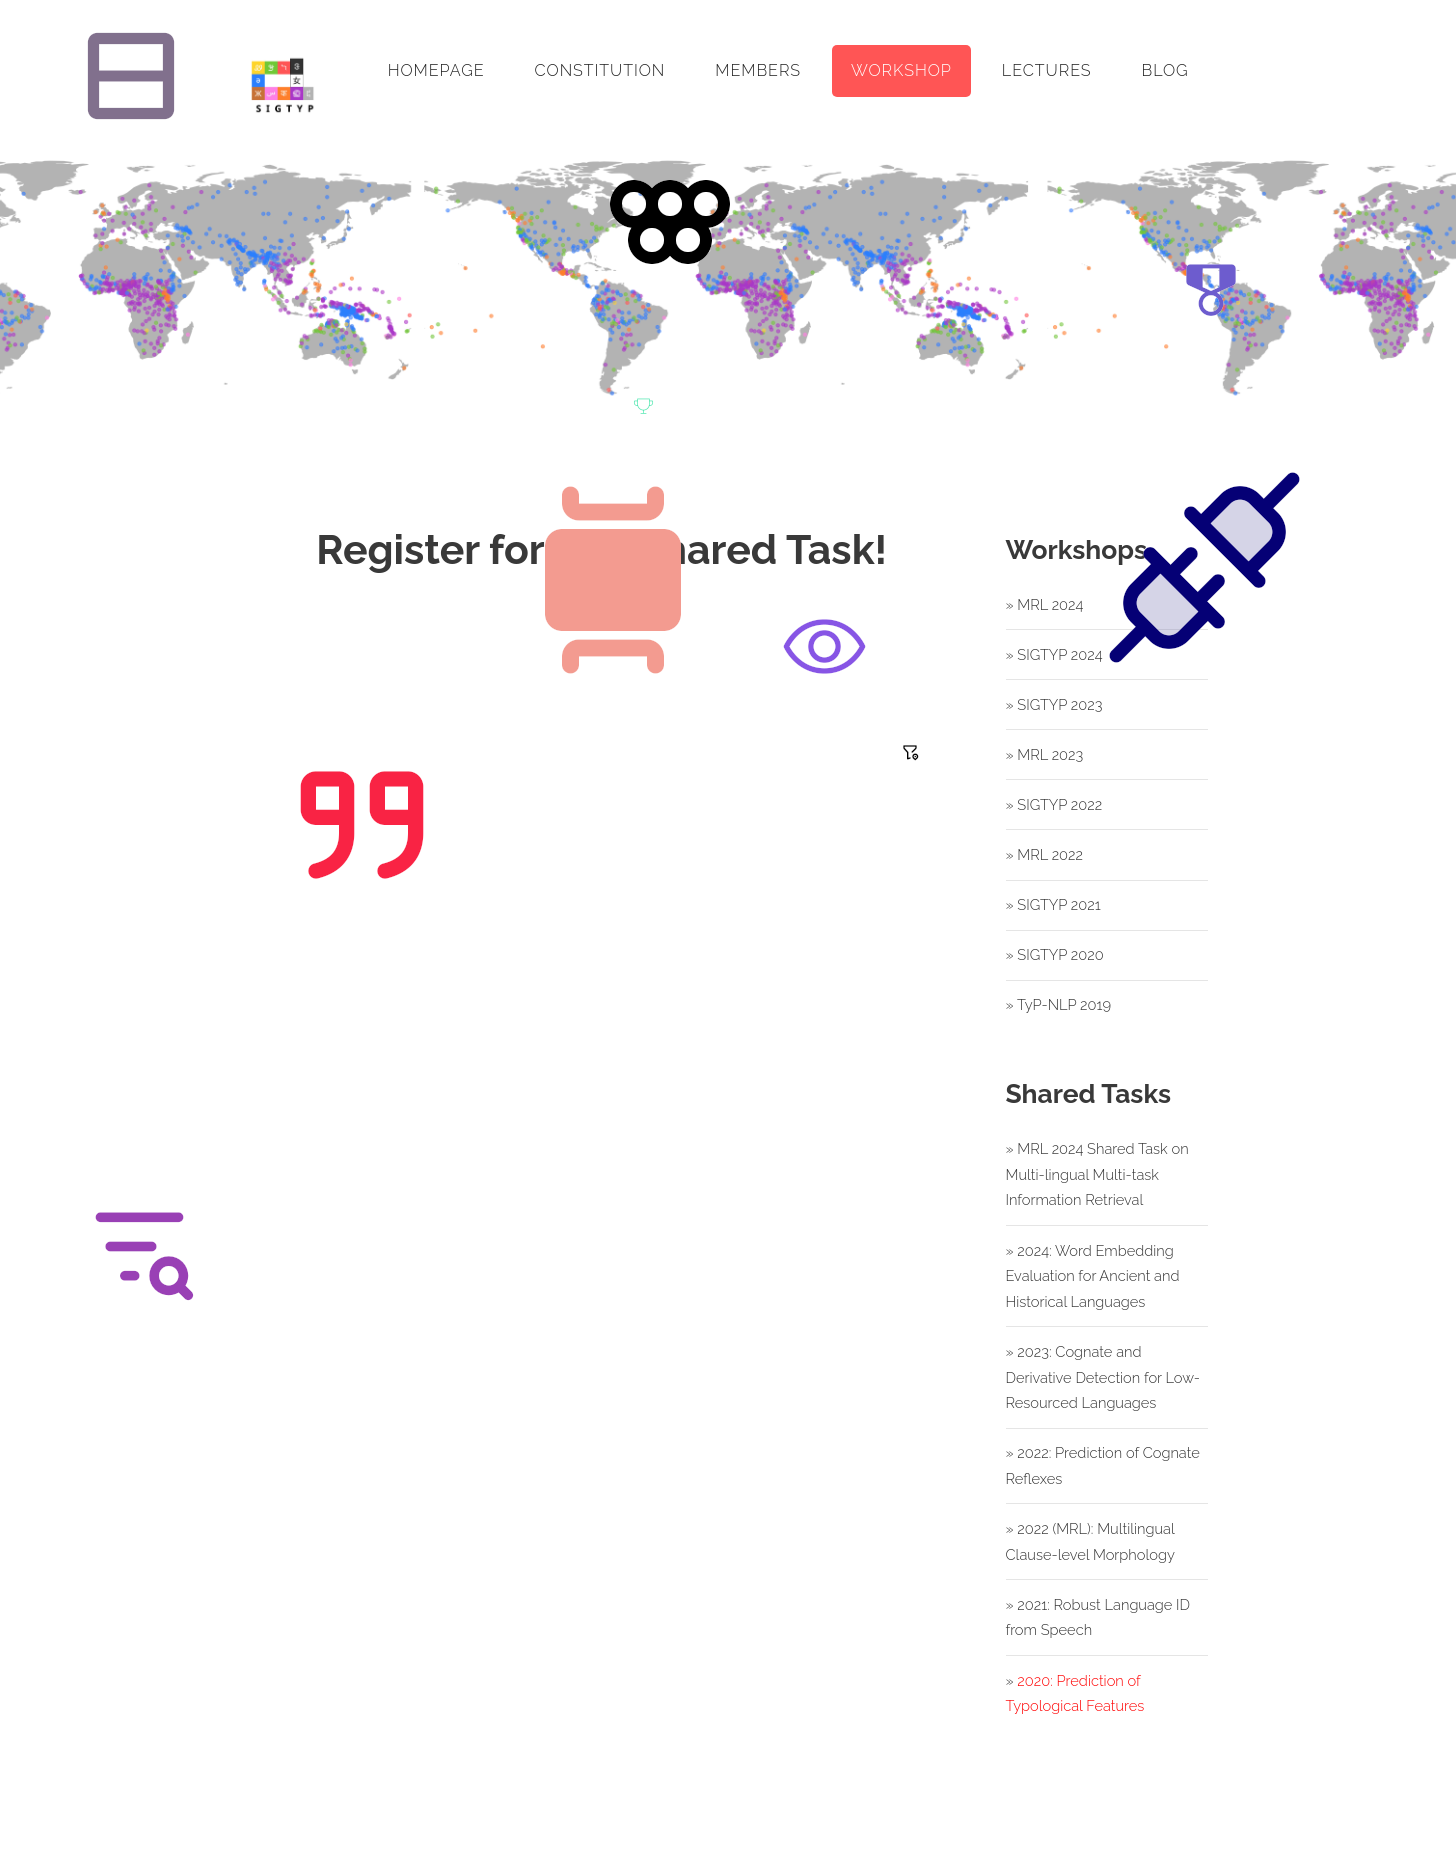 This screenshot has height=1870, width=1456. What do you see at coordinates (670, 222) in the screenshot?
I see `view olympics-related content or events` at bounding box center [670, 222].